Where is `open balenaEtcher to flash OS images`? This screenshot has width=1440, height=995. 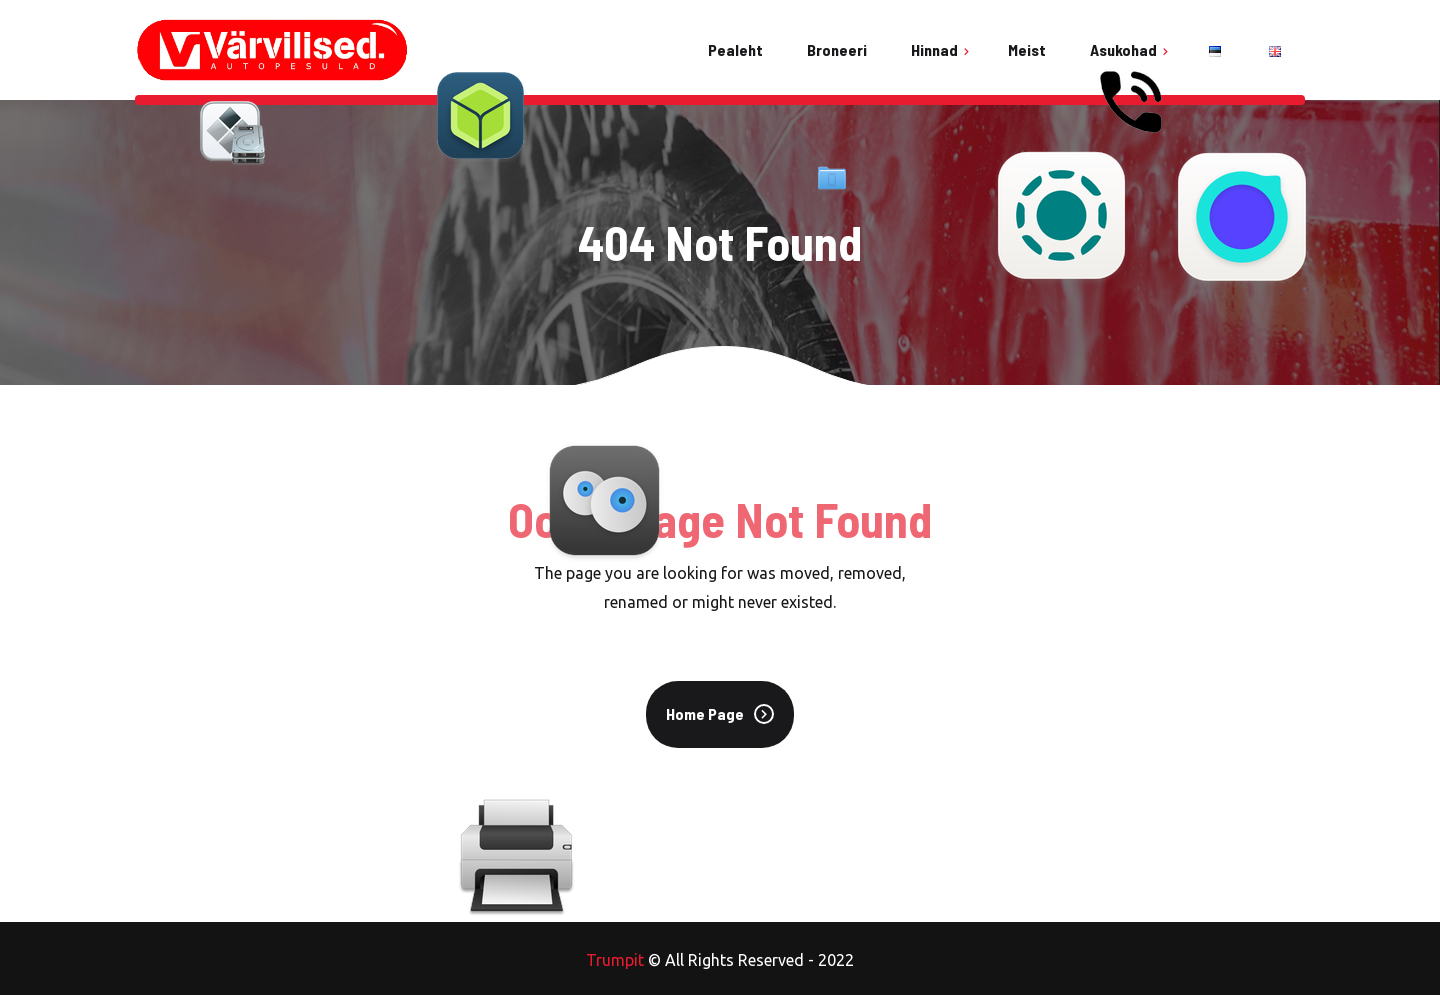
open balenaEtcher to flash OS images is located at coordinates (480, 115).